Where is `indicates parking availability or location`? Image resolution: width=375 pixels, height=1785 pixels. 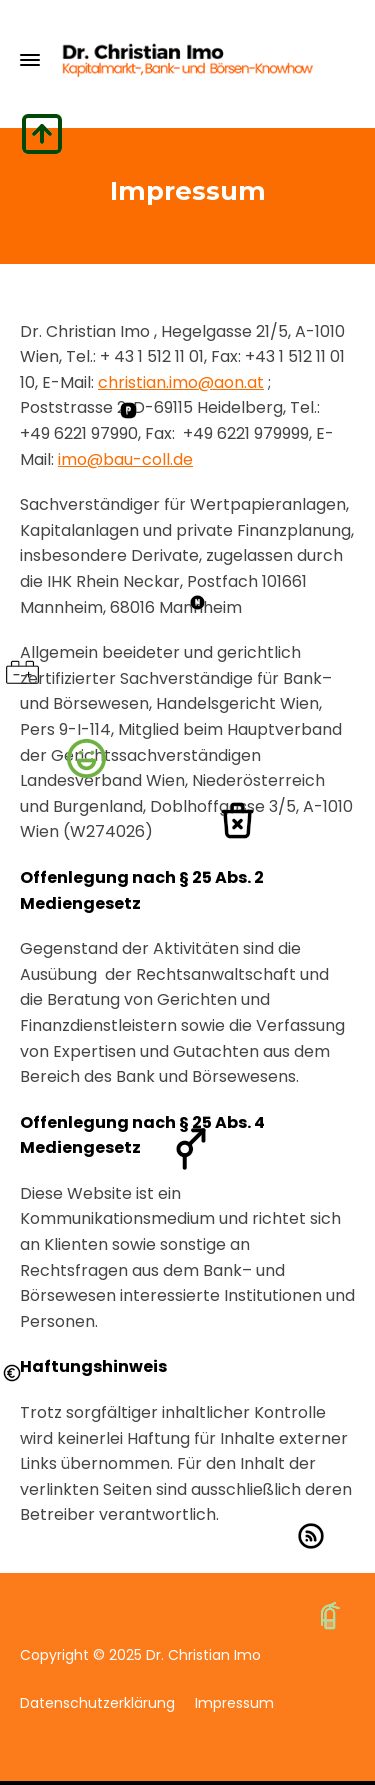 indicates parking availability or location is located at coordinates (128, 410).